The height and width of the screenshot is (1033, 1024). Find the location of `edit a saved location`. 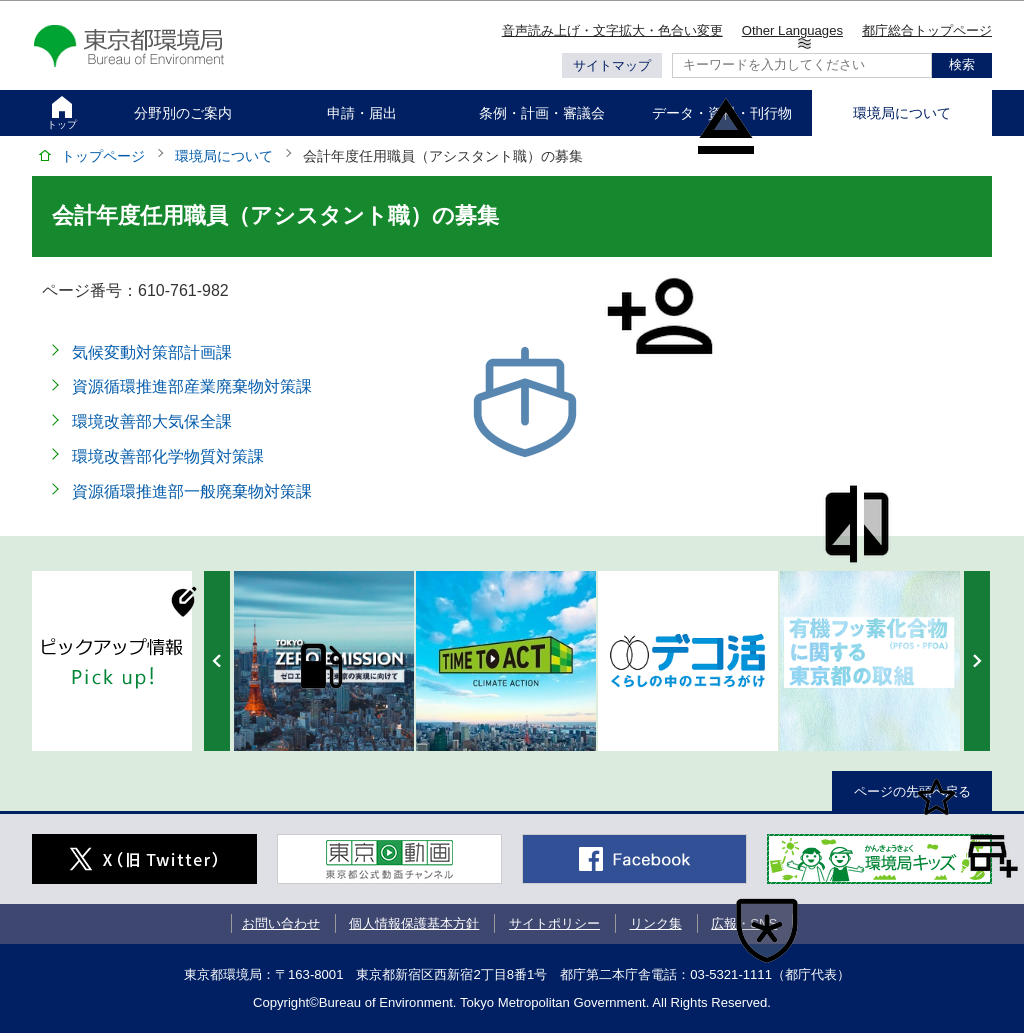

edit a saved location is located at coordinates (183, 603).